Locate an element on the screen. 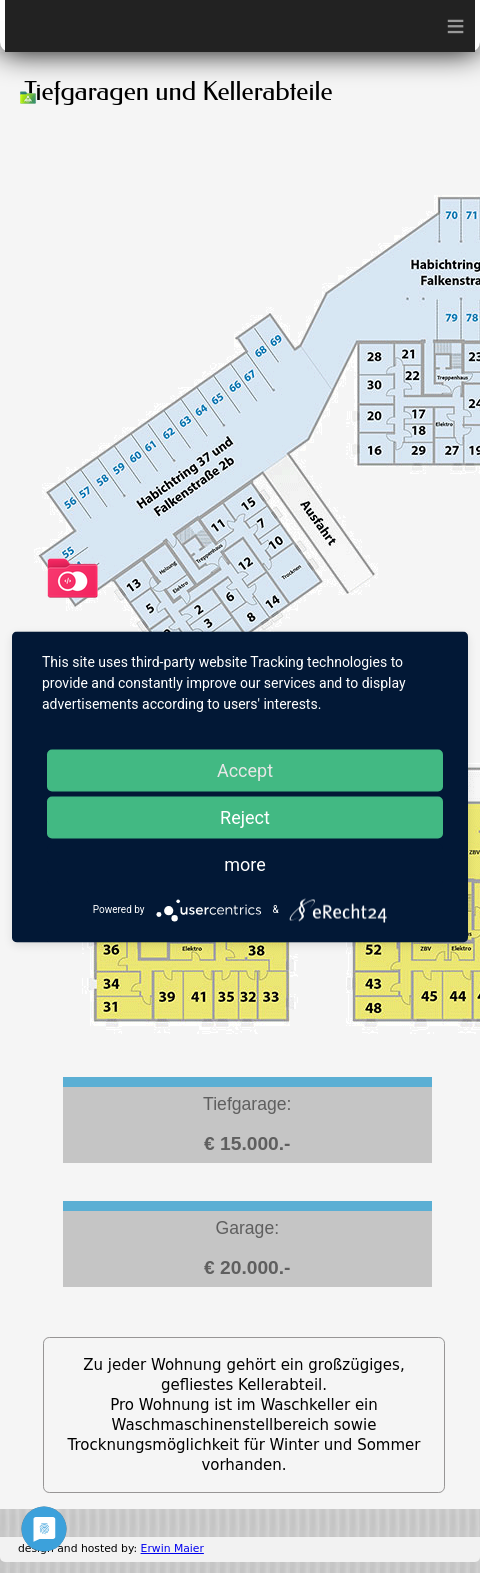 This screenshot has width=480, height=1573. open your GameJolt games folder is located at coordinates (28, 98).